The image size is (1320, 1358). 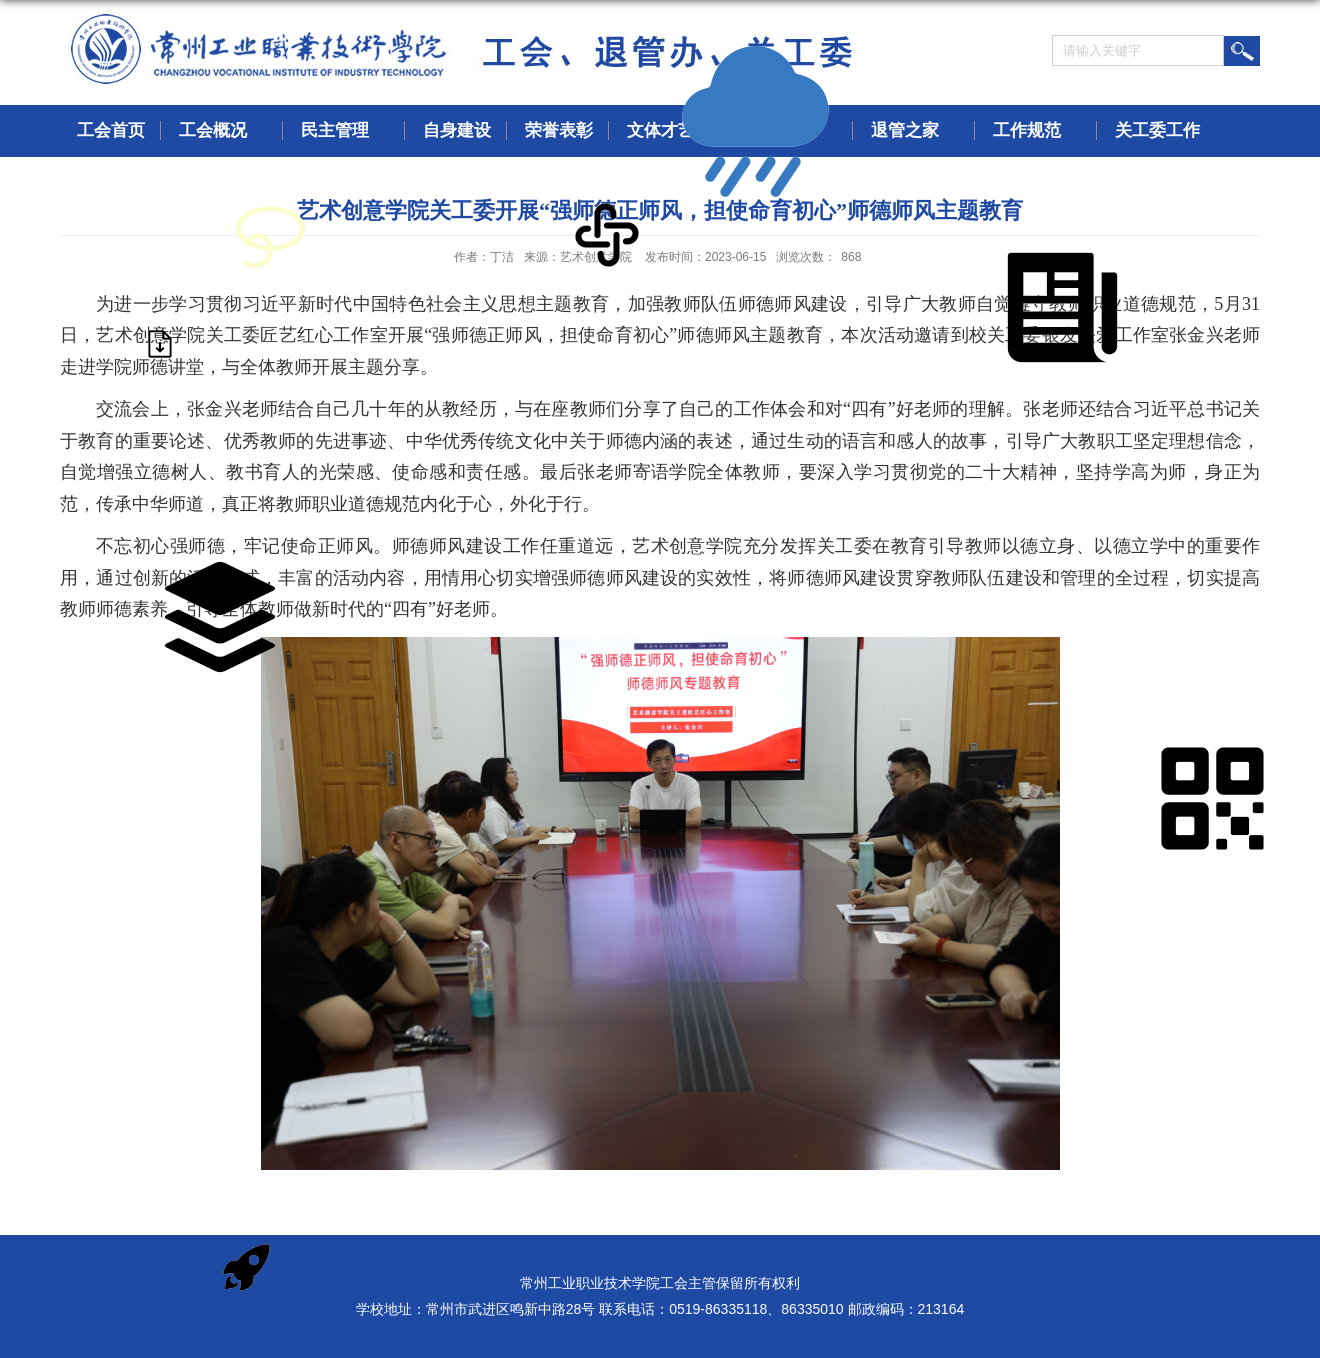 What do you see at coordinates (246, 1267) in the screenshot?
I see `launch or deploy an application` at bounding box center [246, 1267].